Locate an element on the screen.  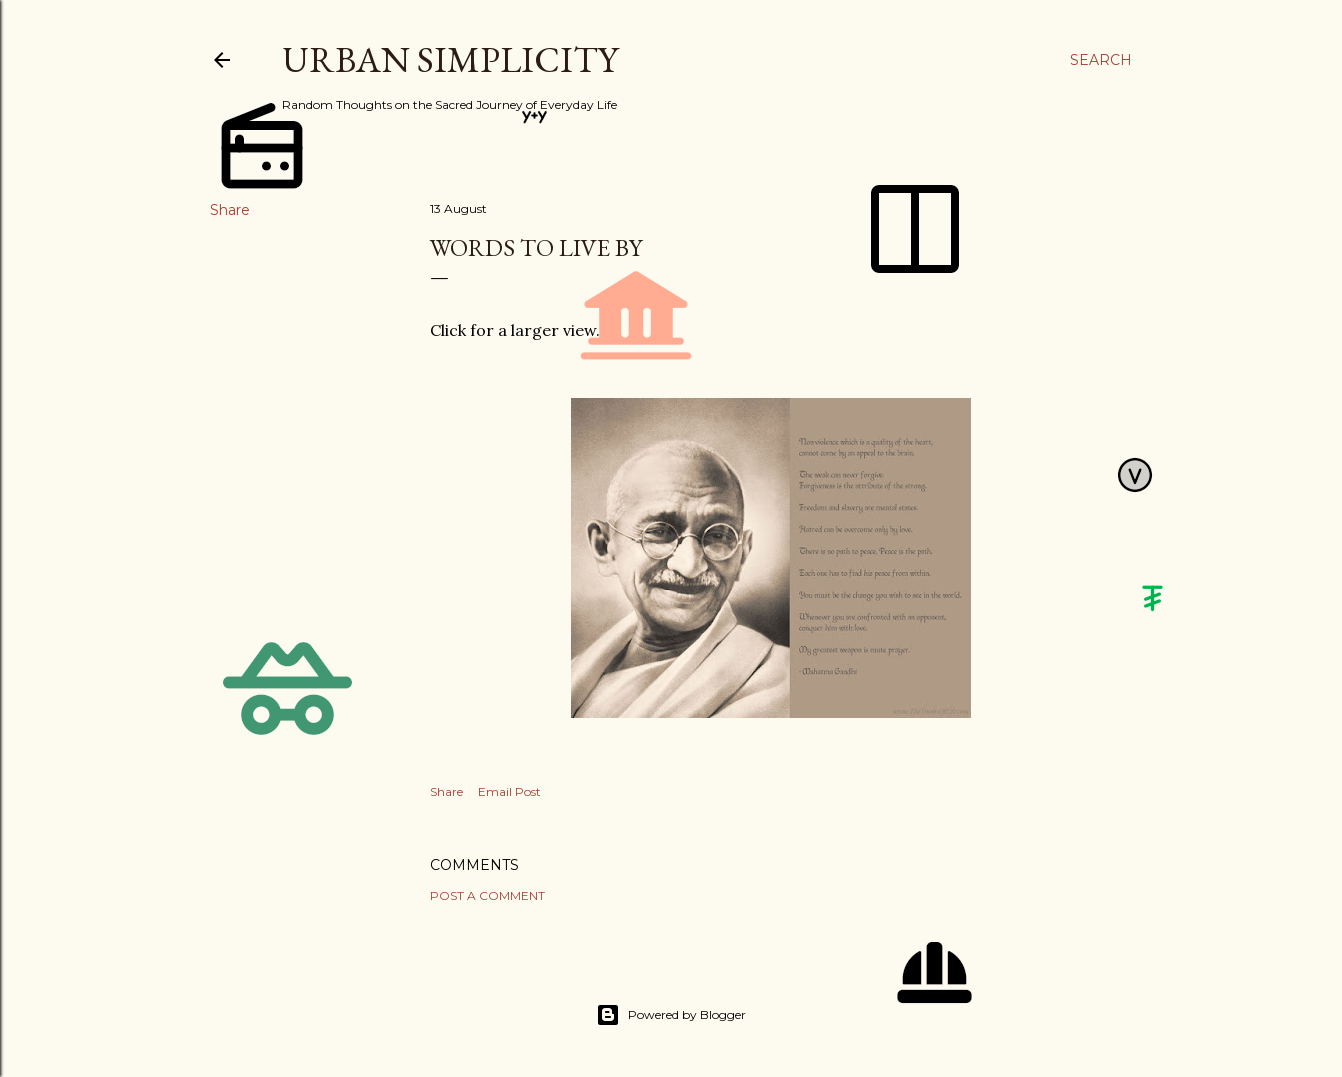
indicates an item or option labeled "V" is located at coordinates (1135, 475).